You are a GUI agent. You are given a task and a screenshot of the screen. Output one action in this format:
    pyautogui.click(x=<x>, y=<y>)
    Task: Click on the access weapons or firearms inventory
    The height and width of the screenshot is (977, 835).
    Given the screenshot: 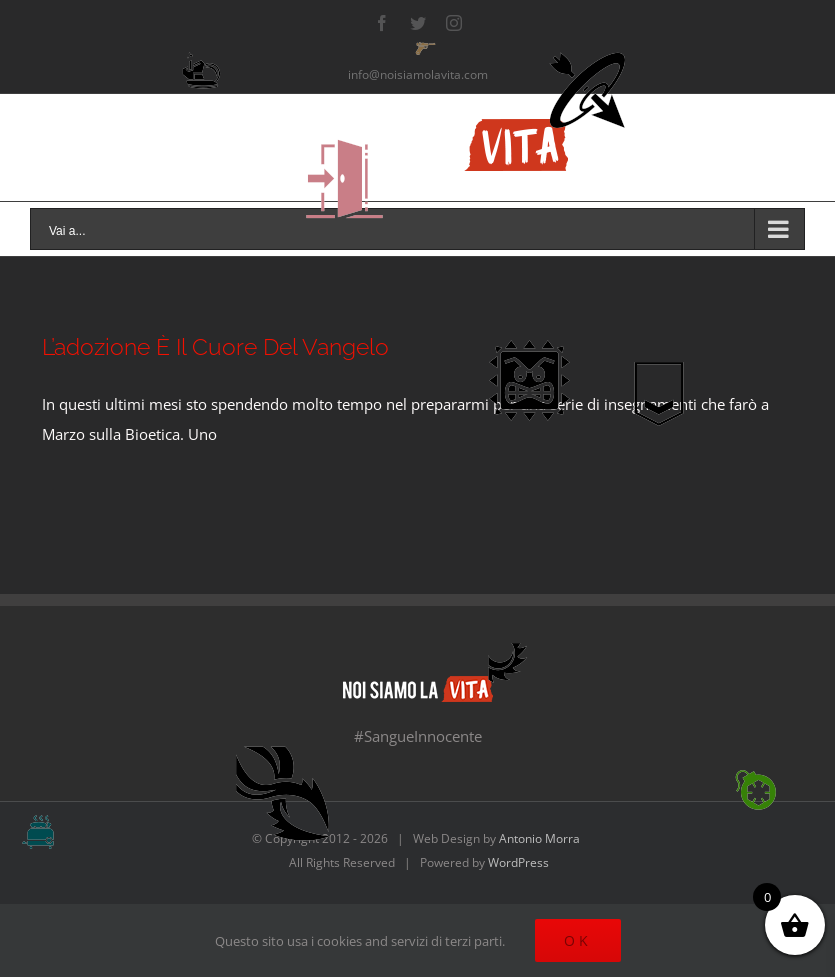 What is the action you would take?
    pyautogui.click(x=425, y=48)
    